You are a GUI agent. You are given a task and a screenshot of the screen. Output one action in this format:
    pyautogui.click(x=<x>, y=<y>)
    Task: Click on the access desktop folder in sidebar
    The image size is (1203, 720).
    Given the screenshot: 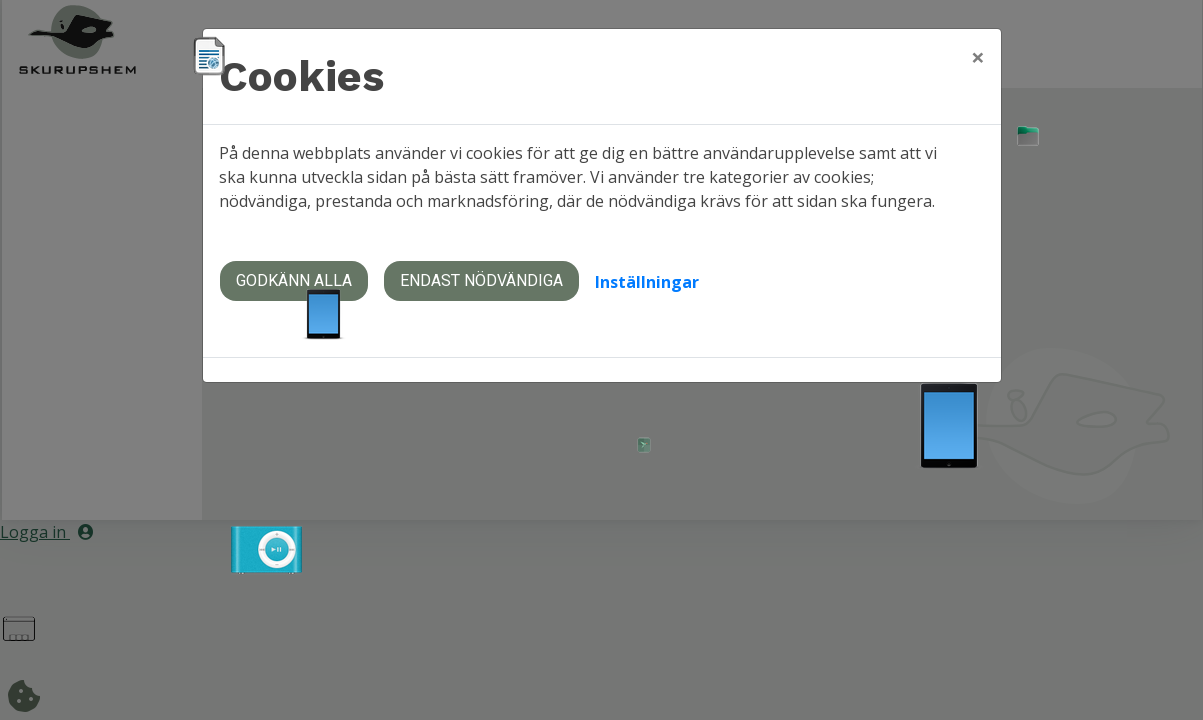 What is the action you would take?
    pyautogui.click(x=19, y=629)
    